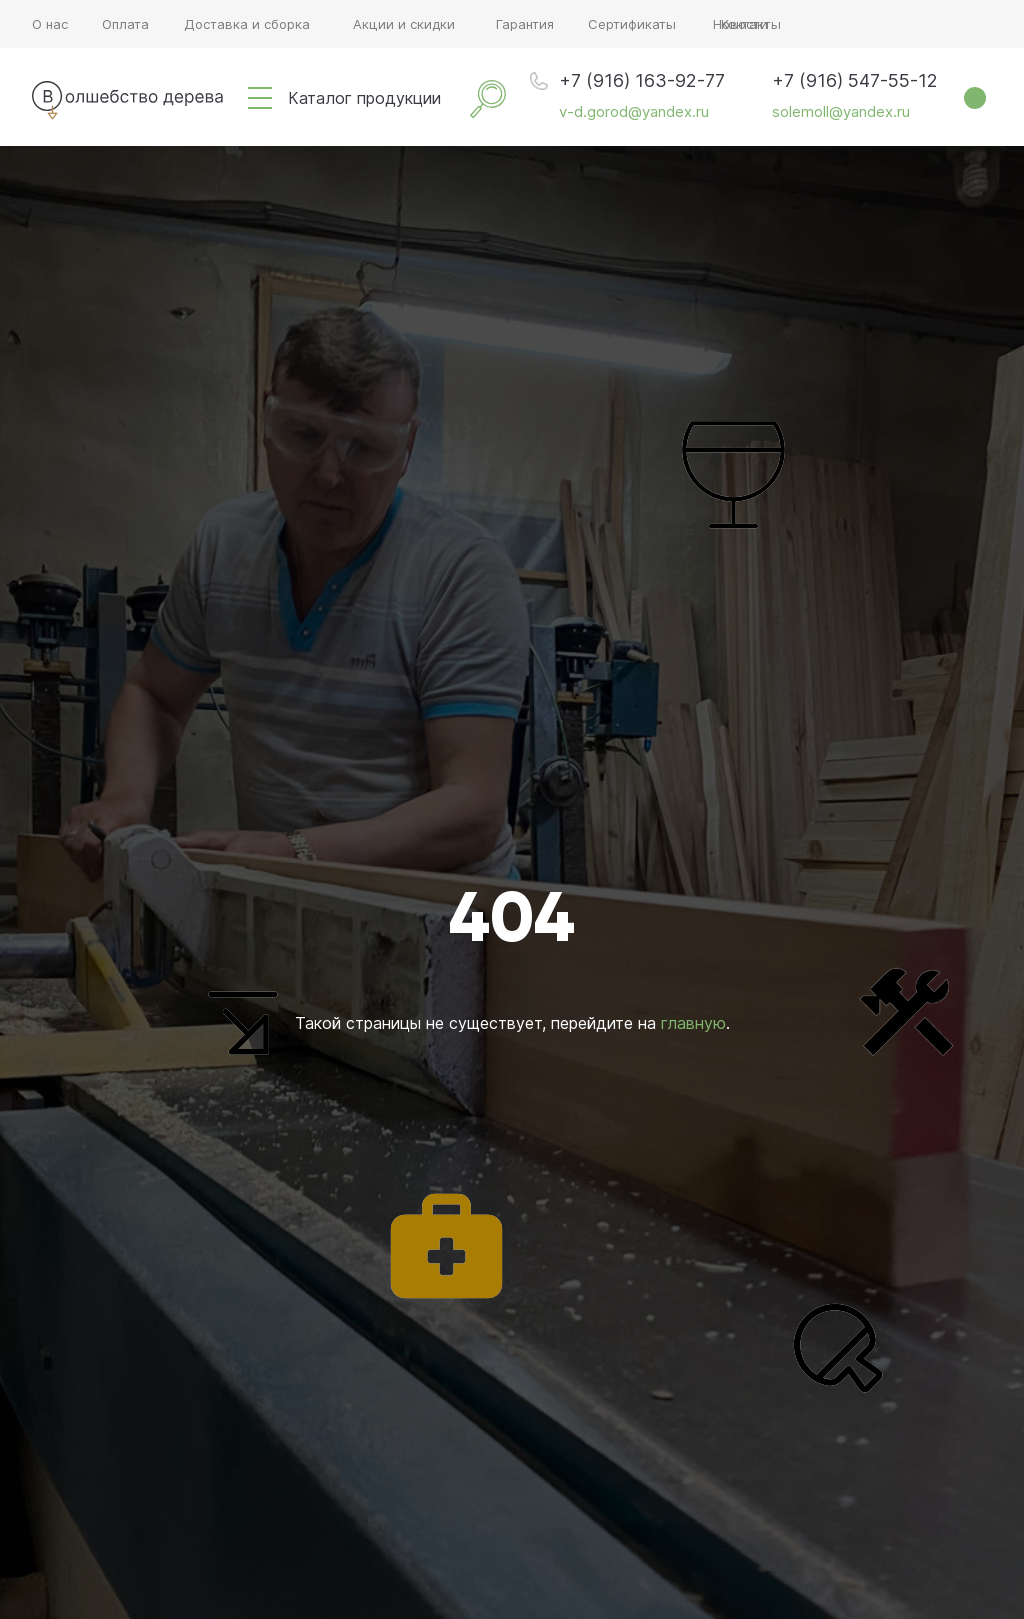  I want to click on browse wine or cocktail menu, so click(733, 472).